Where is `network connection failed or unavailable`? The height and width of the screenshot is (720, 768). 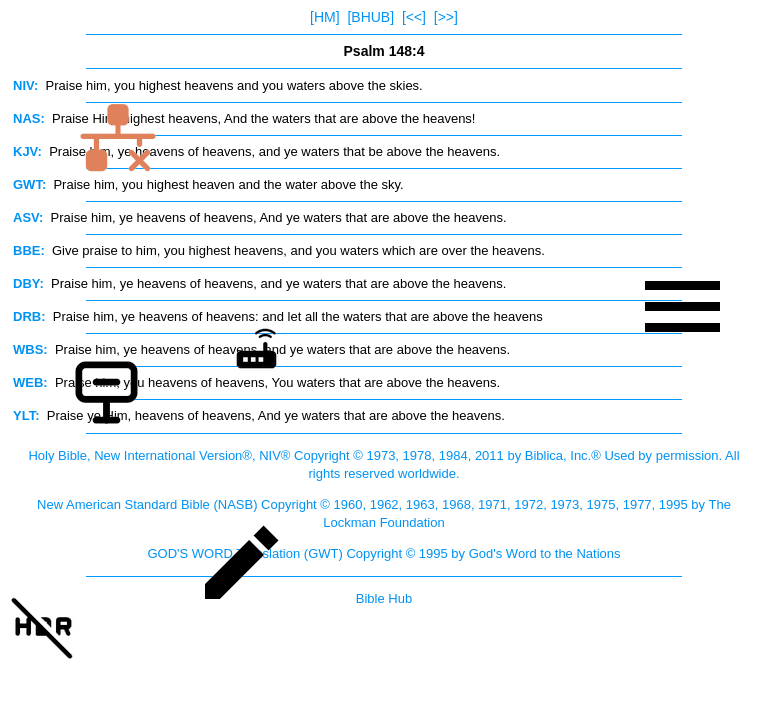 network connection failed or unavailable is located at coordinates (118, 139).